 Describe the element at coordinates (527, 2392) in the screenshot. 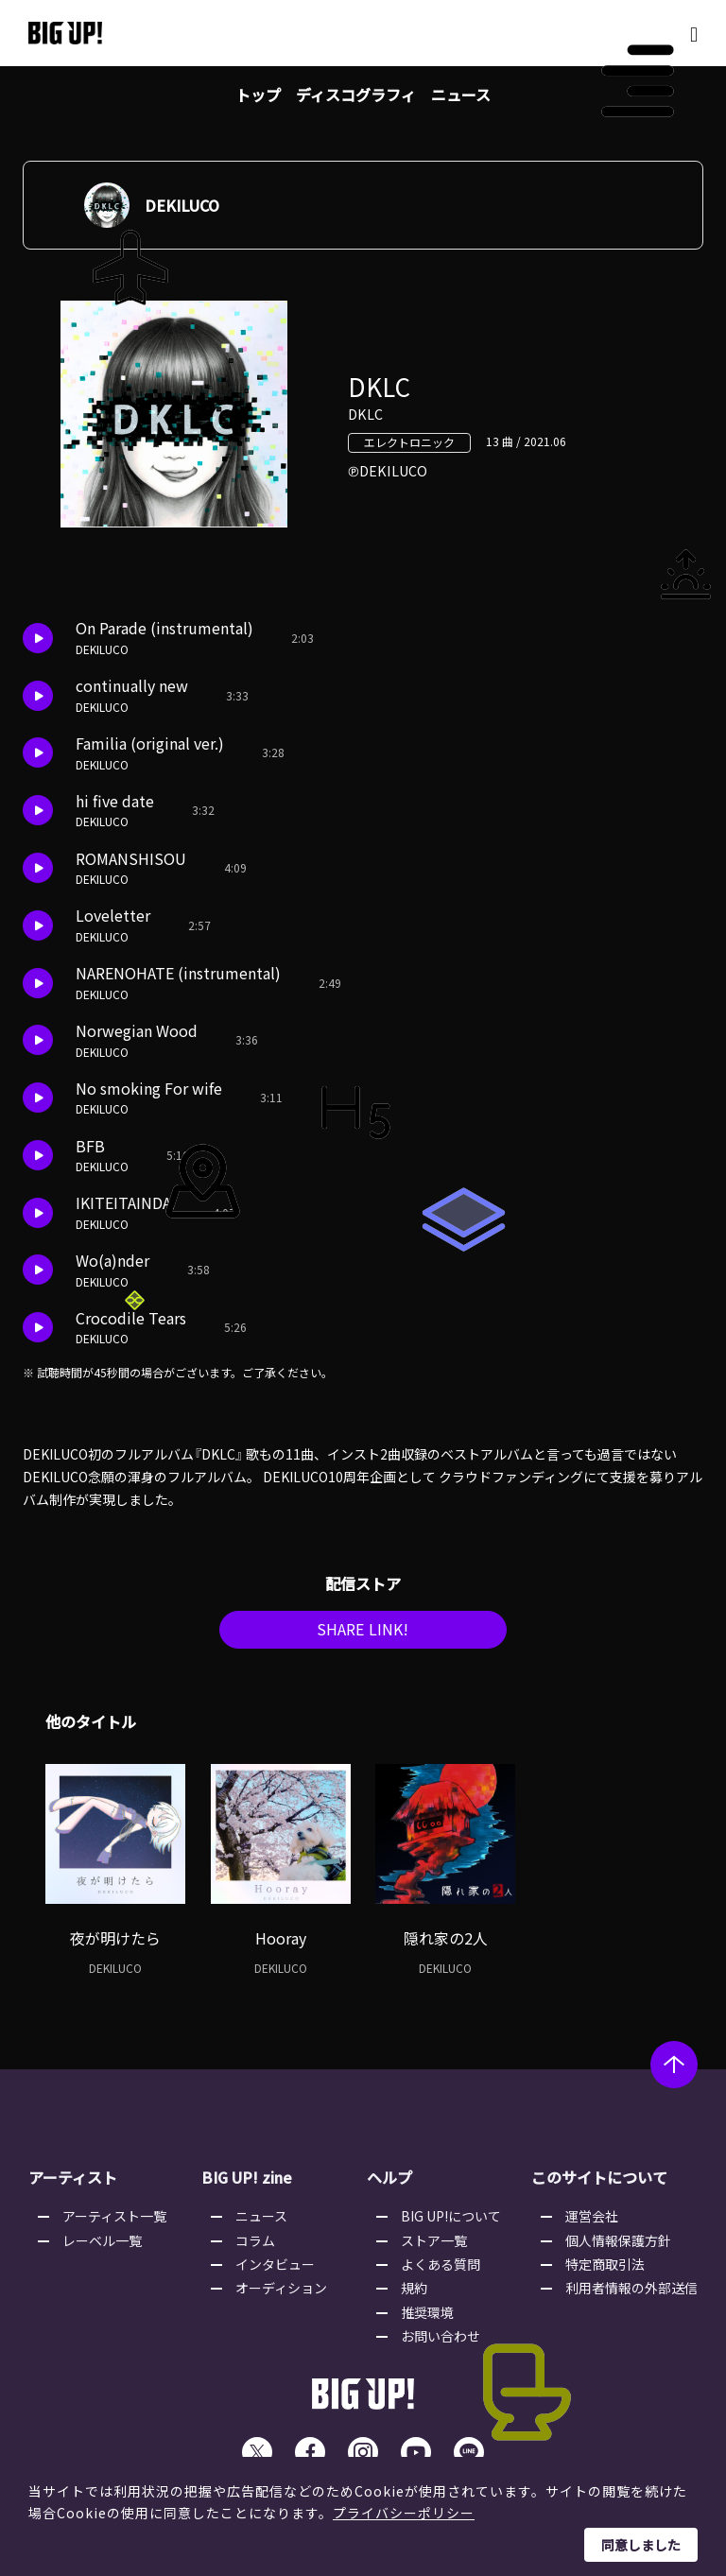

I see `locate nearby restroom facilities` at that location.